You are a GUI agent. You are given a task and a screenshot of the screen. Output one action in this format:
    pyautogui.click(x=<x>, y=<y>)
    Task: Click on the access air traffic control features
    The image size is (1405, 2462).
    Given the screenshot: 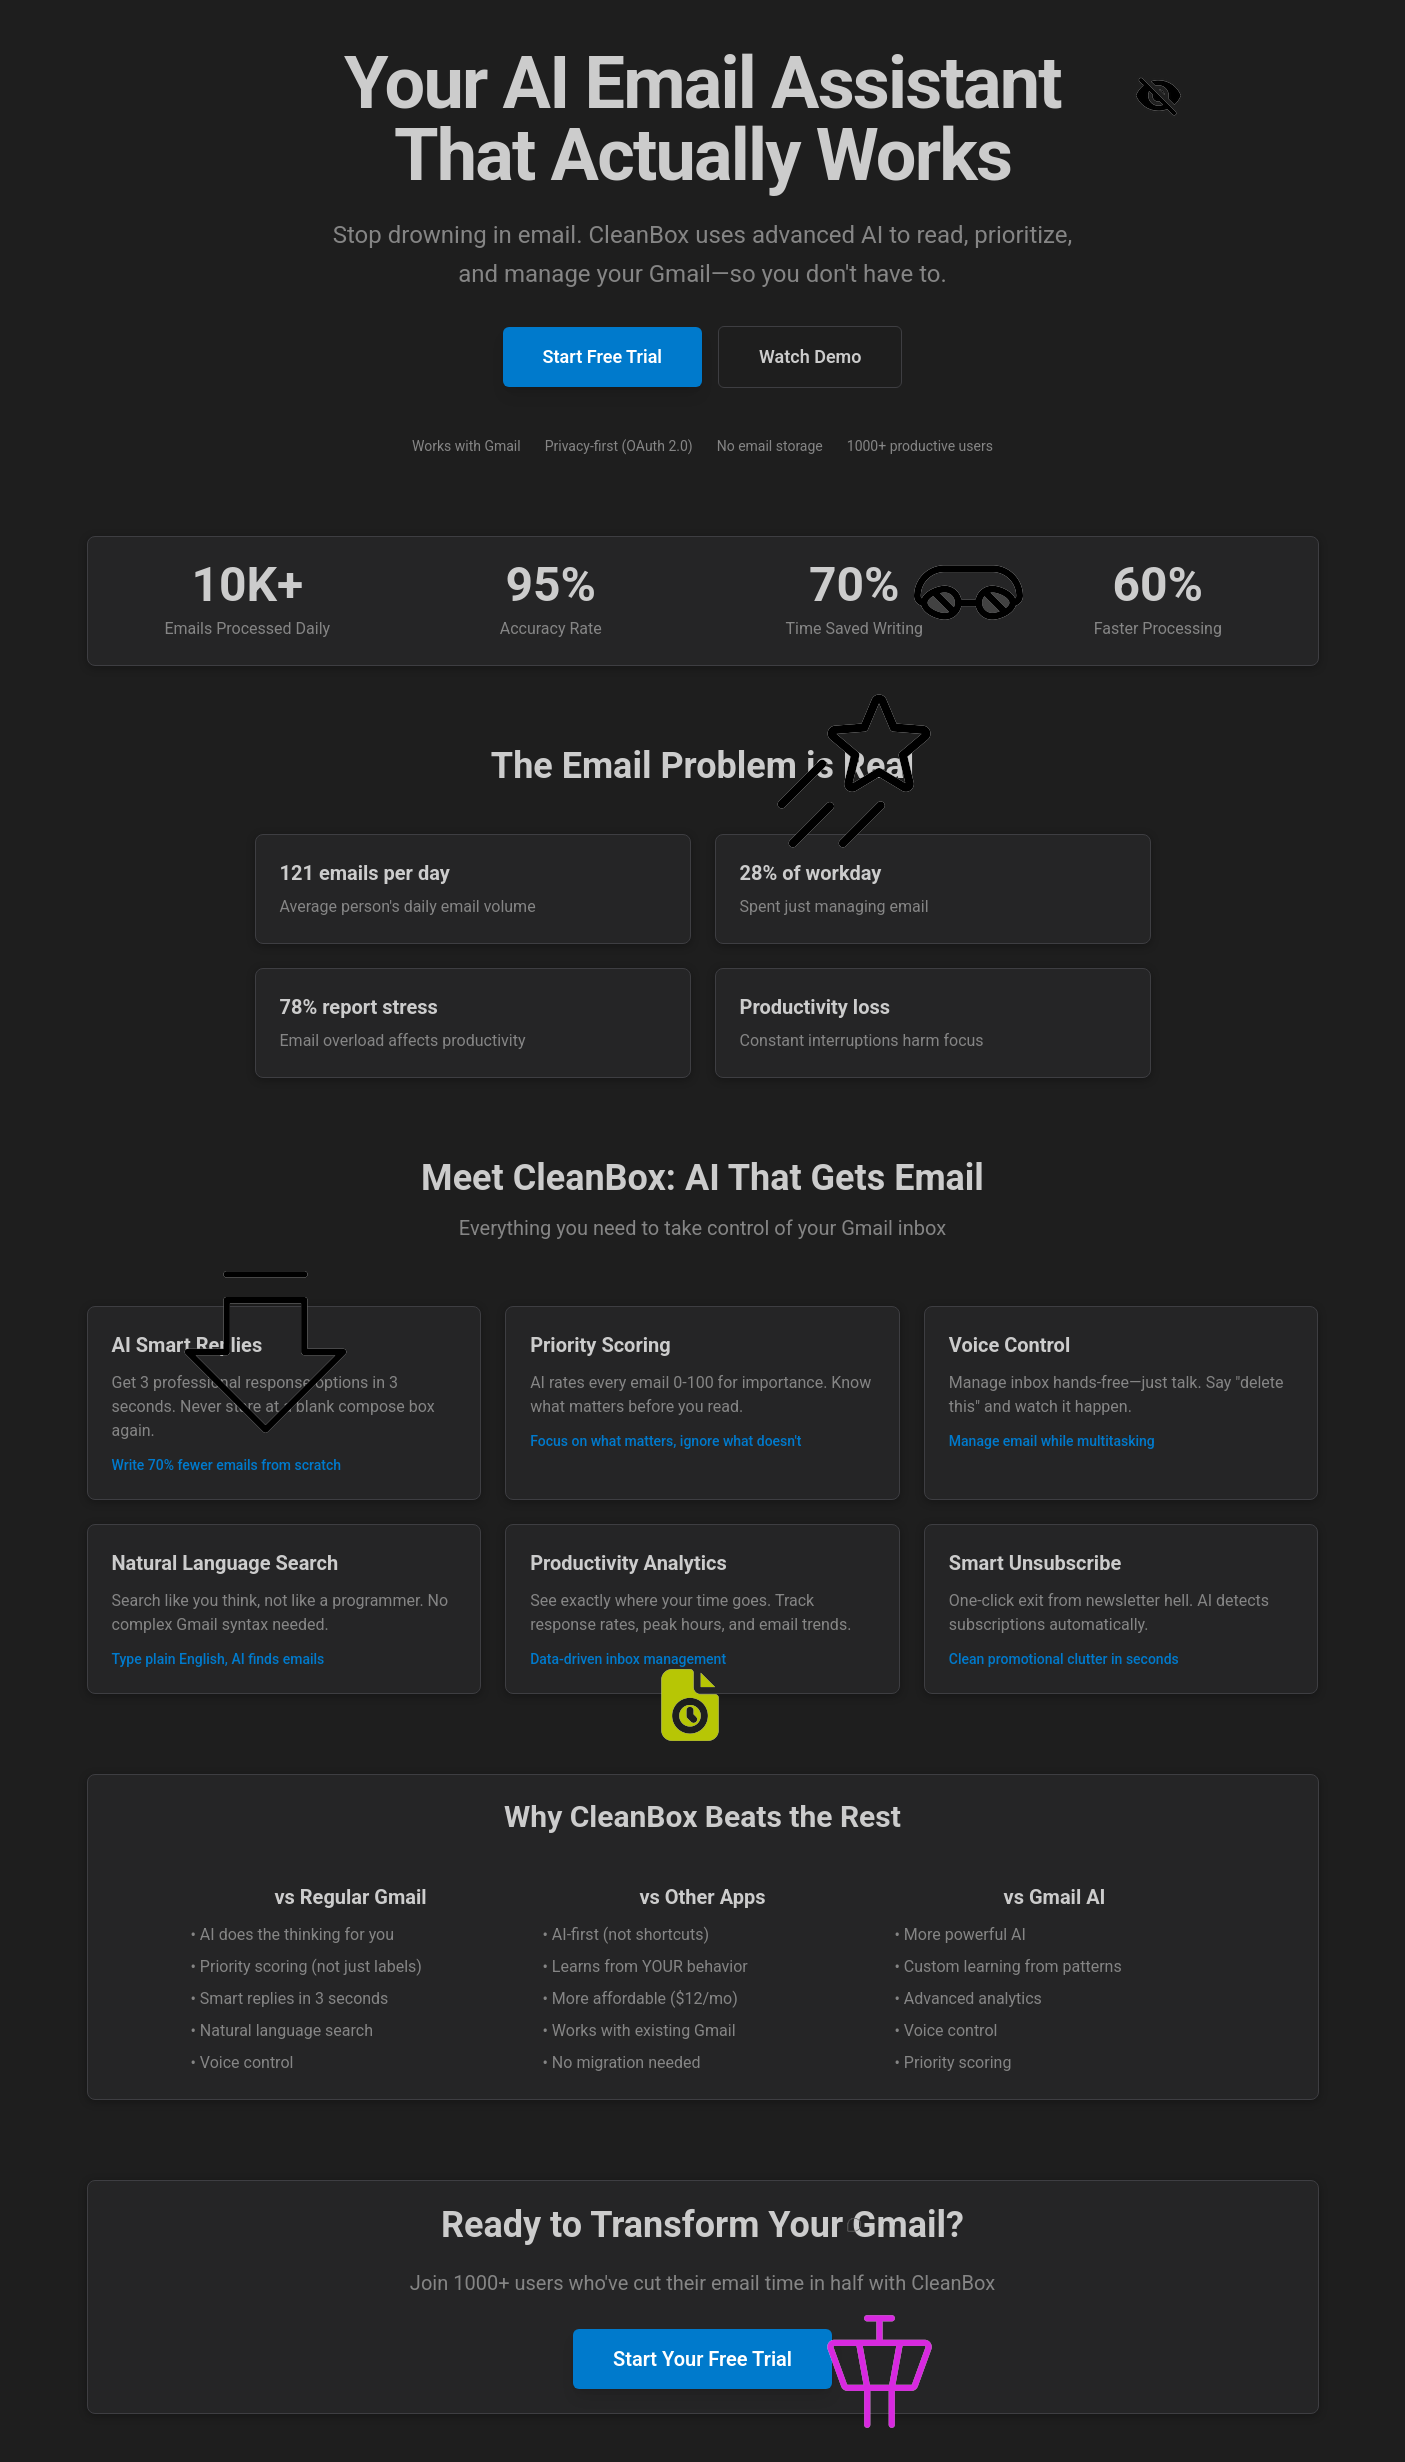 What is the action you would take?
    pyautogui.click(x=879, y=2371)
    